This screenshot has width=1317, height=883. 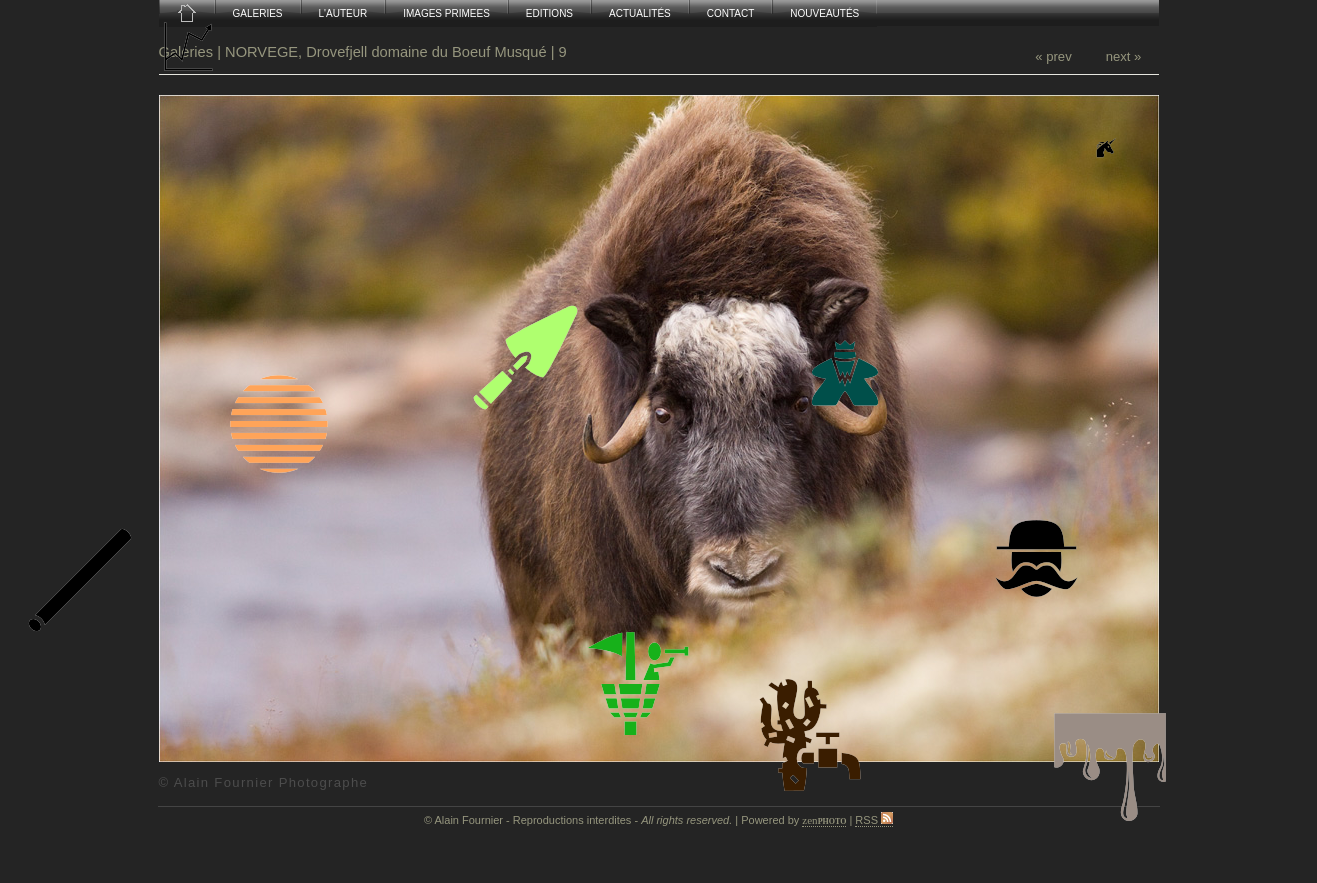 I want to click on access gardening or landscaping tools, so click(x=525, y=357).